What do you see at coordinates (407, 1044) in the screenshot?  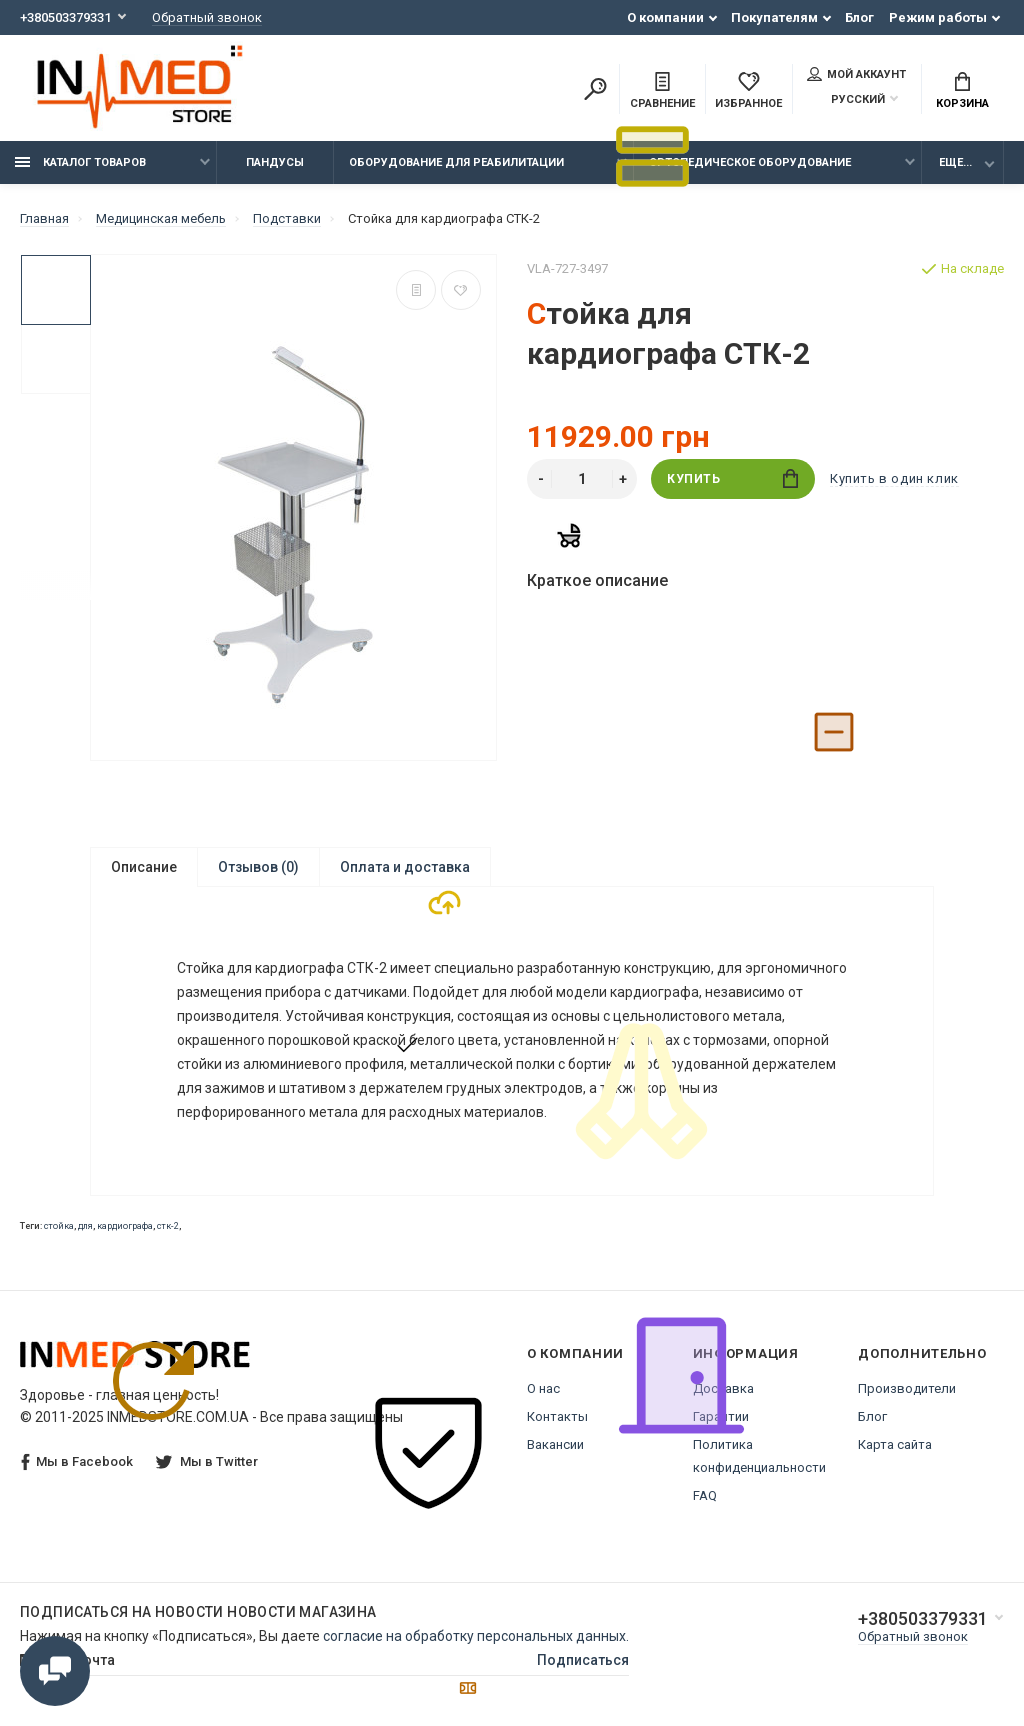 I see `confirm or submit an action` at bounding box center [407, 1044].